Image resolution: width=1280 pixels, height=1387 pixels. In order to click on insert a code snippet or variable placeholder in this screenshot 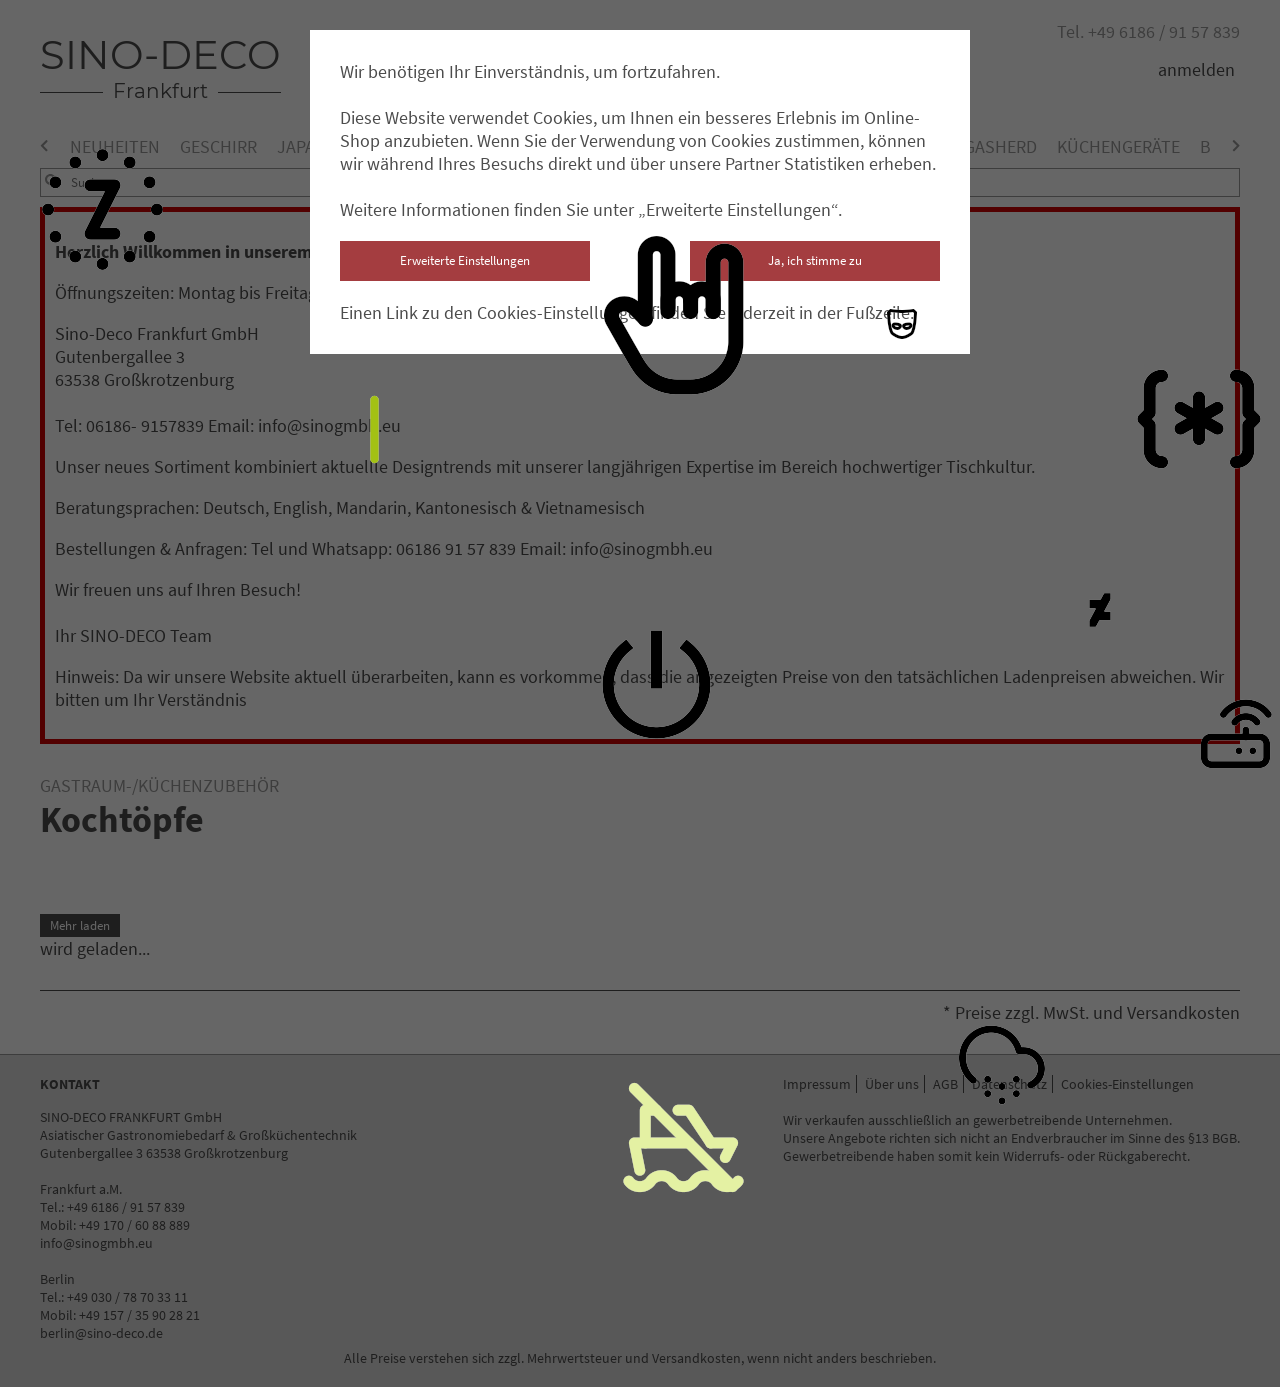, I will do `click(1199, 419)`.